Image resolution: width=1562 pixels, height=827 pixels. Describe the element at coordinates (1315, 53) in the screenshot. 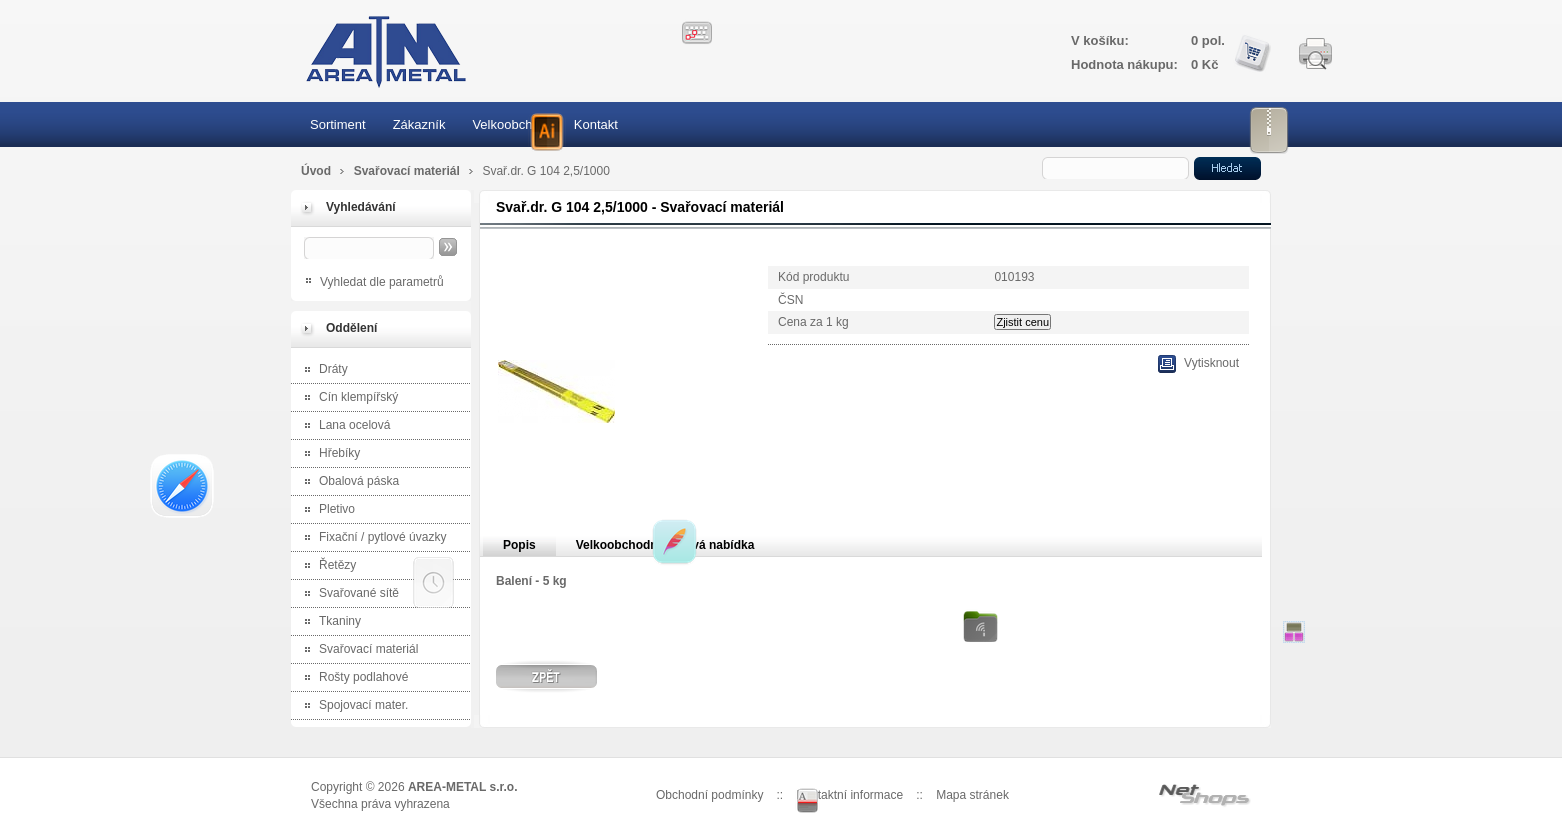

I see `preview document before printing` at that location.